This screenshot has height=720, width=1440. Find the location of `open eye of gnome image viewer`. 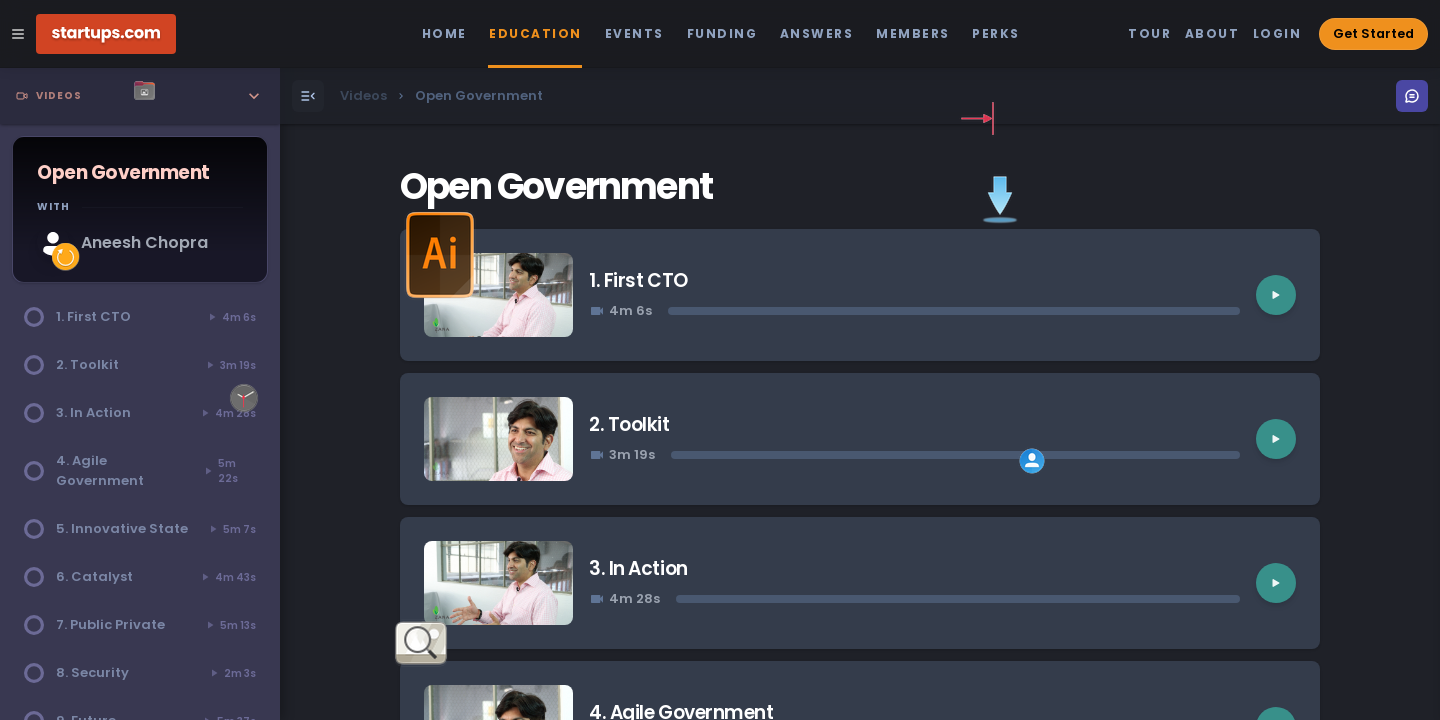

open eye of gnome image viewer is located at coordinates (421, 643).